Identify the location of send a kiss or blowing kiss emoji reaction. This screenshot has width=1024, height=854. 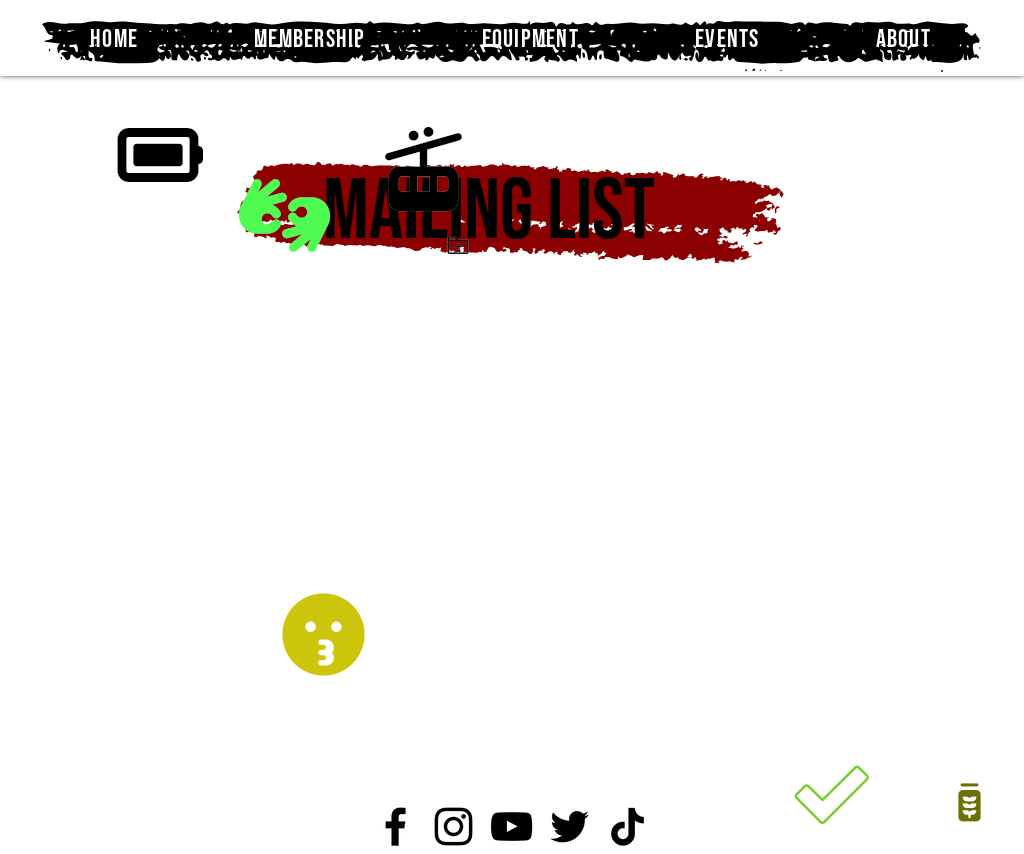
(323, 634).